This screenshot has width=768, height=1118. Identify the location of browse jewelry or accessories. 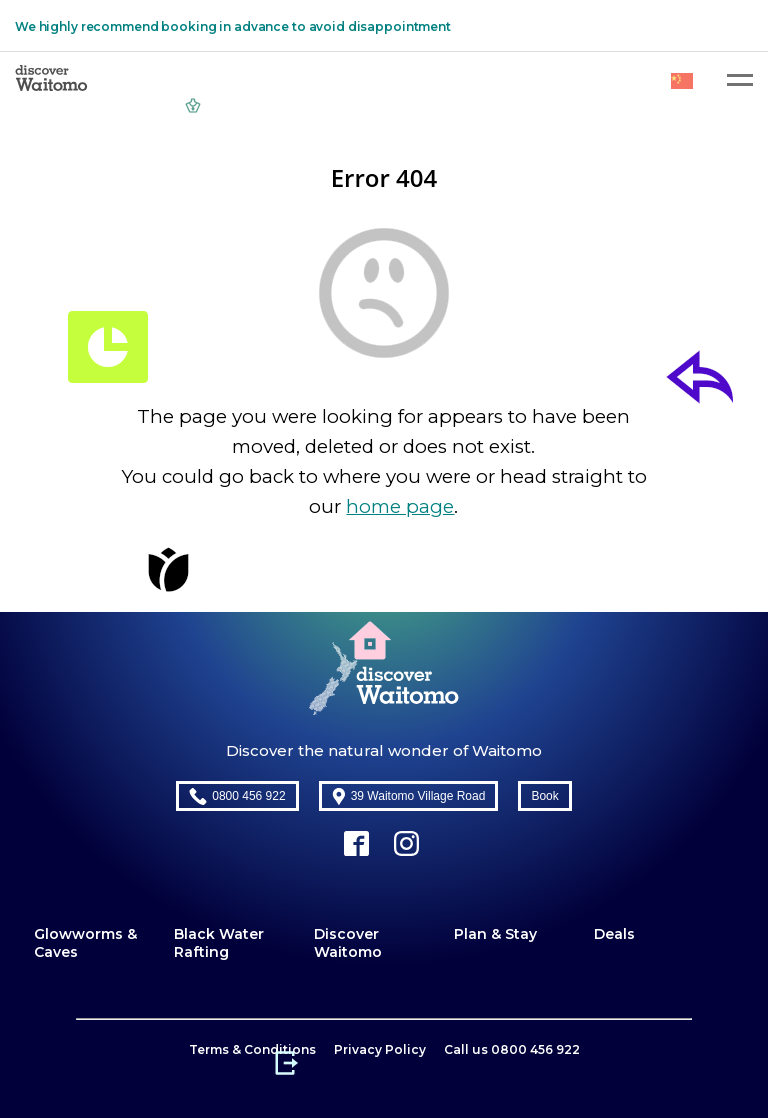
(193, 106).